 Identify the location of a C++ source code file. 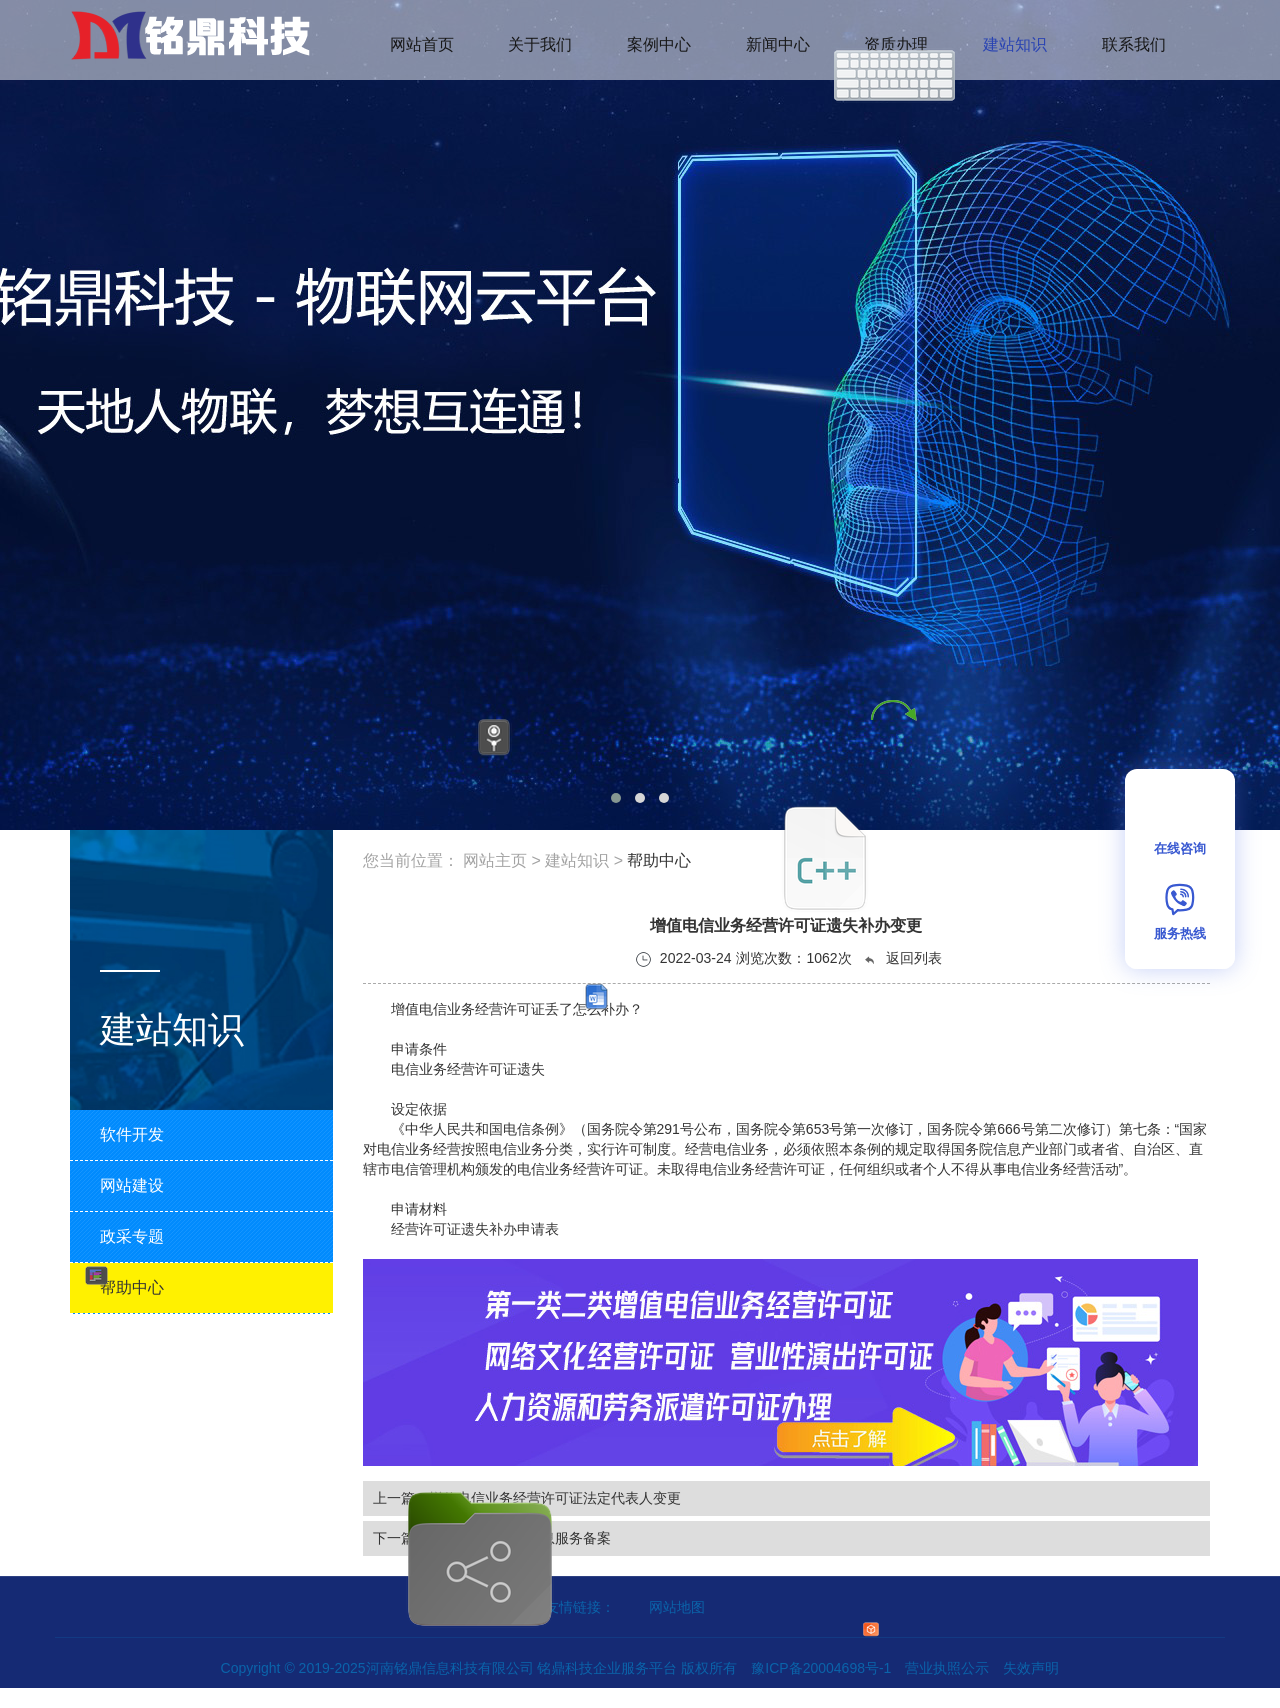
(825, 858).